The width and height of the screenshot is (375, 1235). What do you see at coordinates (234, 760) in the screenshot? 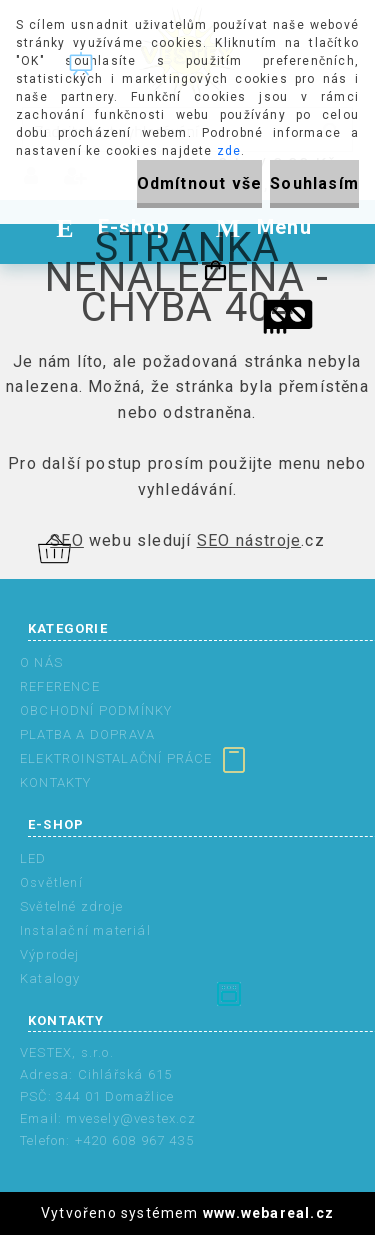
I see `tablet device with speaker` at bounding box center [234, 760].